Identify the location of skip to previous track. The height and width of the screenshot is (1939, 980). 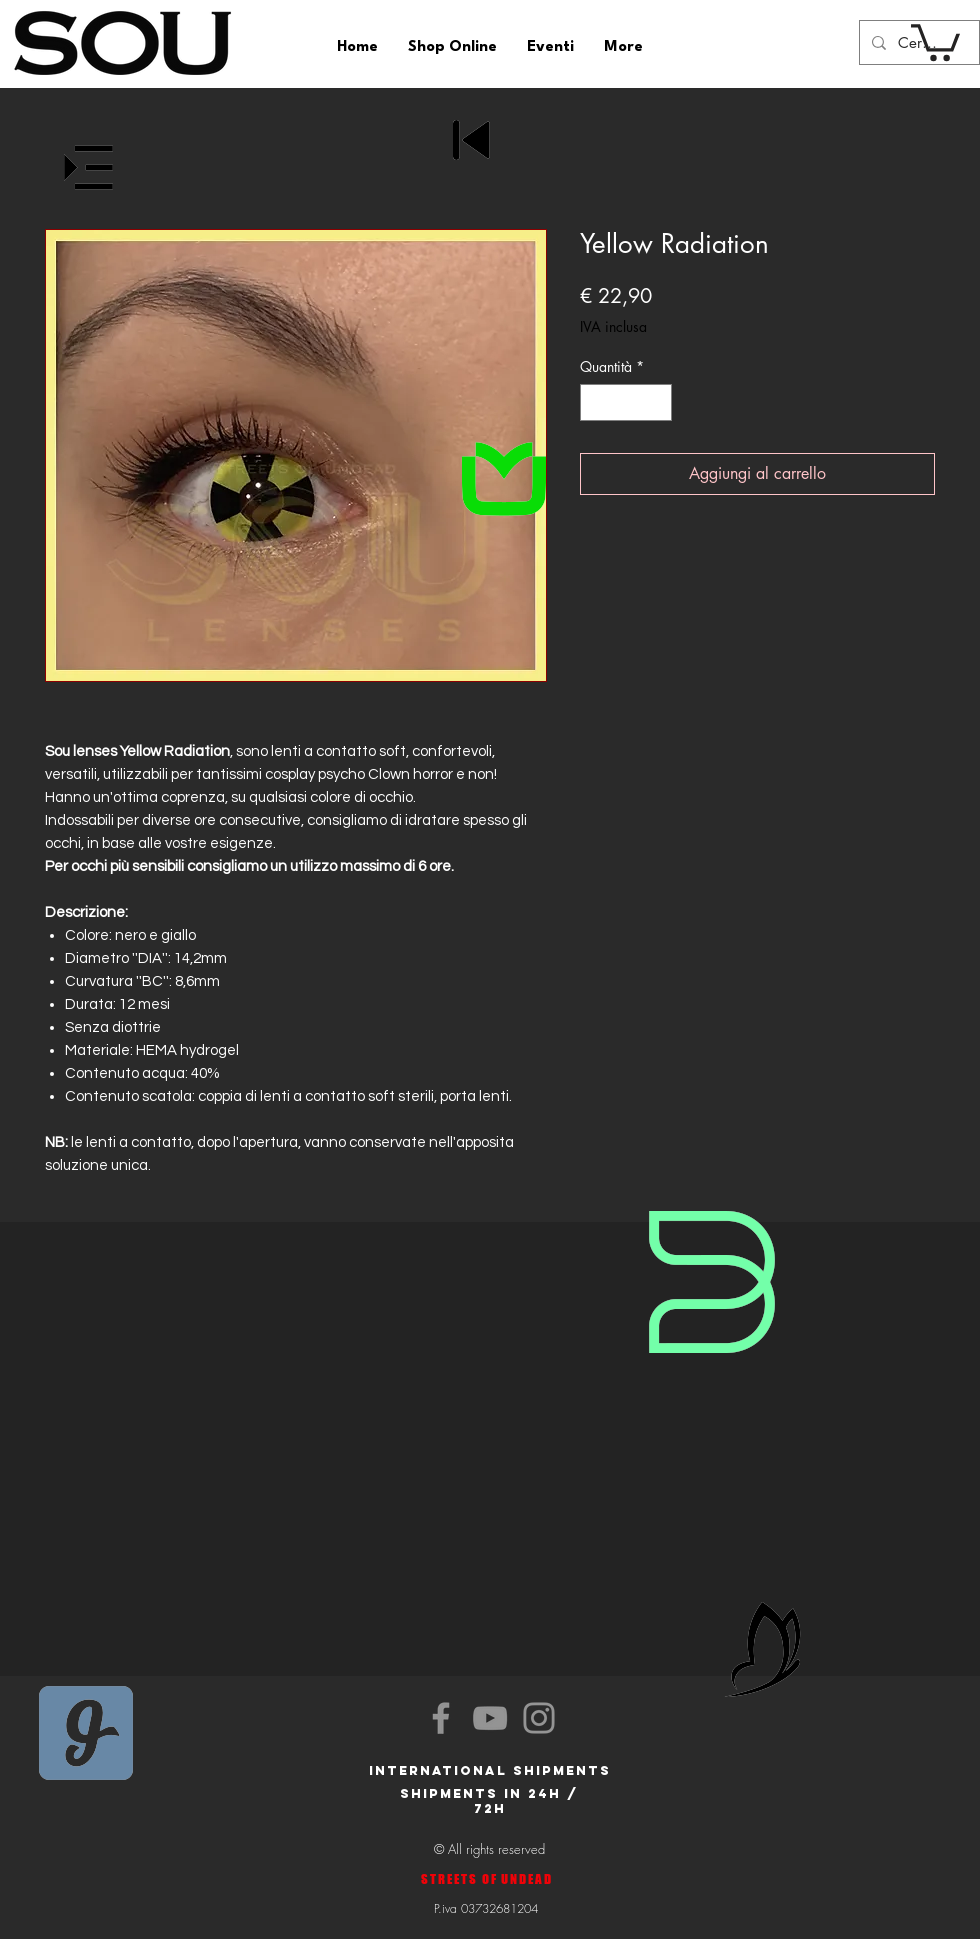
(473, 140).